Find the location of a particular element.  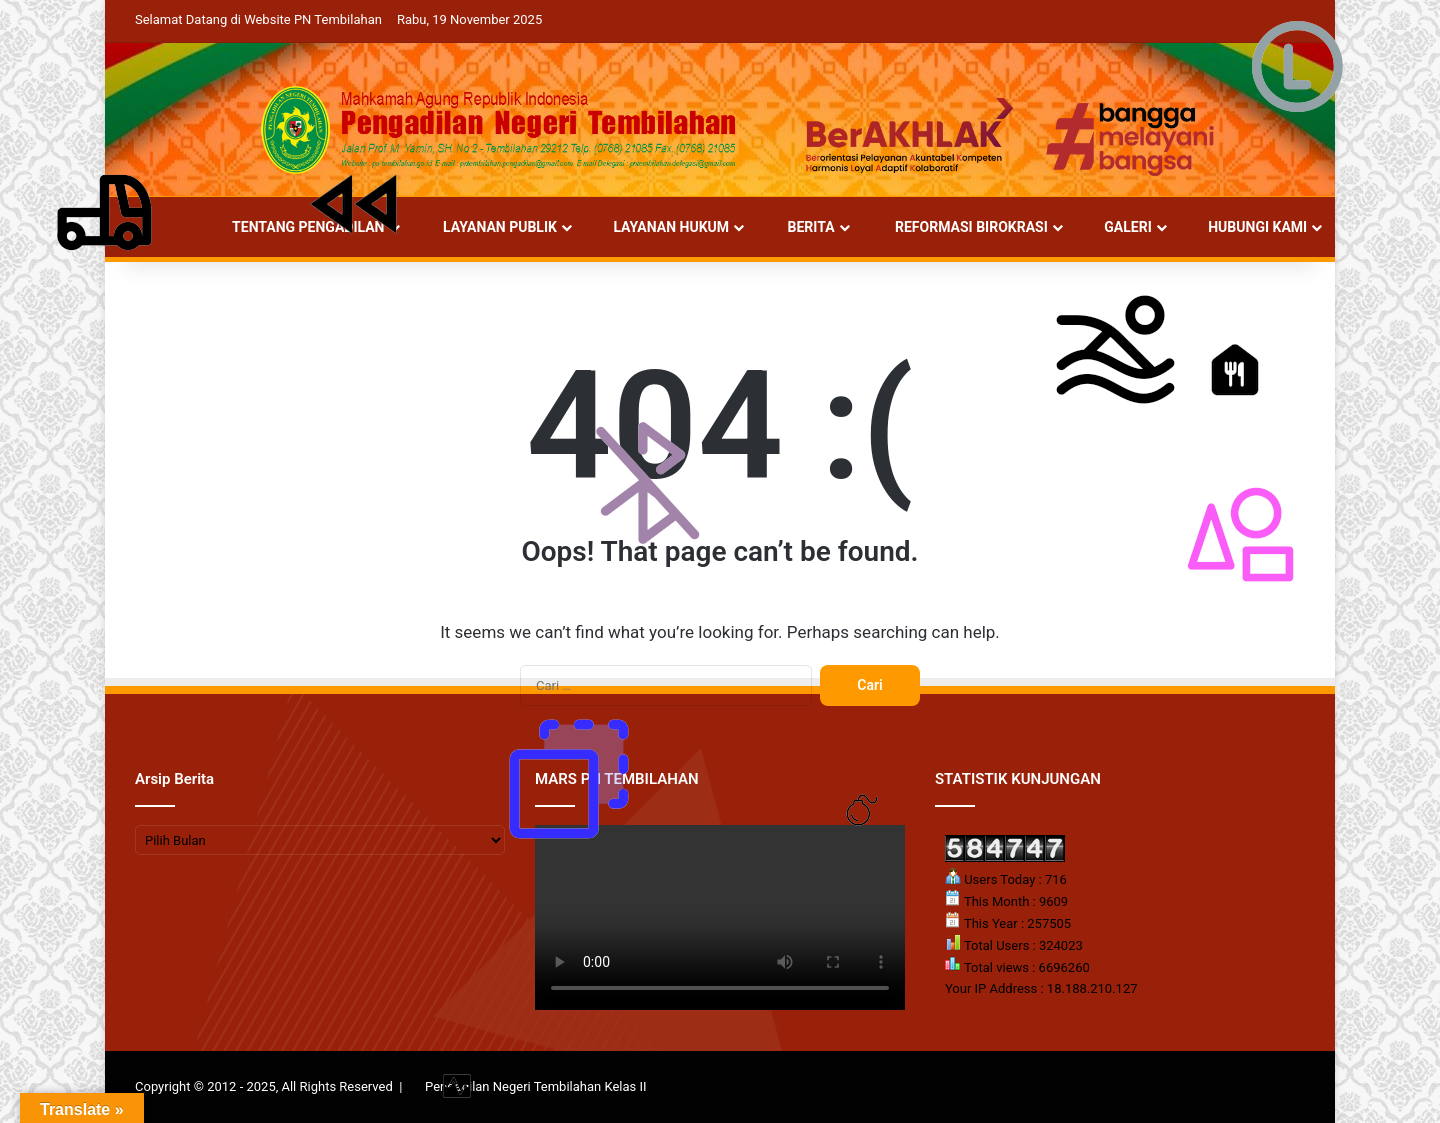

rewind media playback is located at coordinates (357, 204).